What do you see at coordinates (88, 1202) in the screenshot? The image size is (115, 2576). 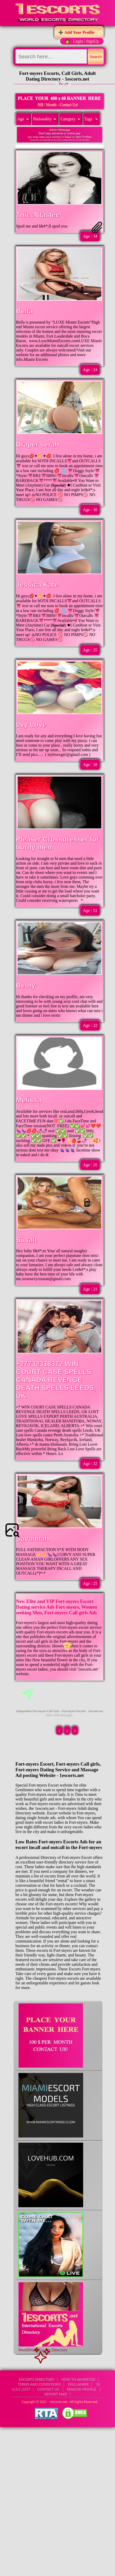 I see `browse nearby bars or pubs` at bounding box center [88, 1202].